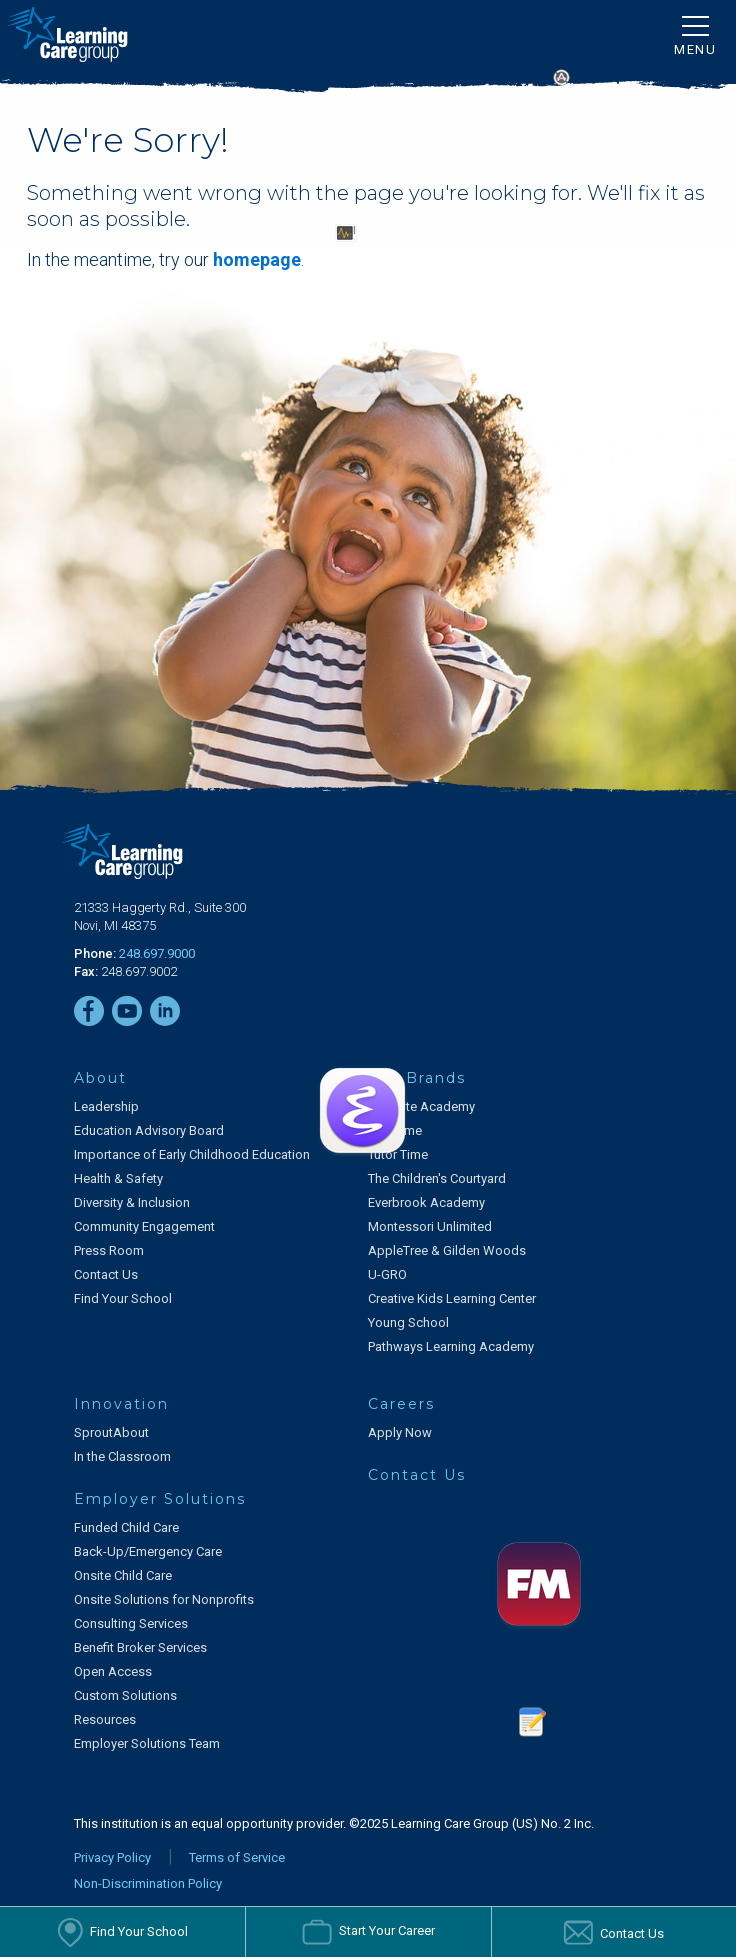 Image resolution: width=736 pixels, height=1957 pixels. I want to click on open system monitor application, so click(346, 233).